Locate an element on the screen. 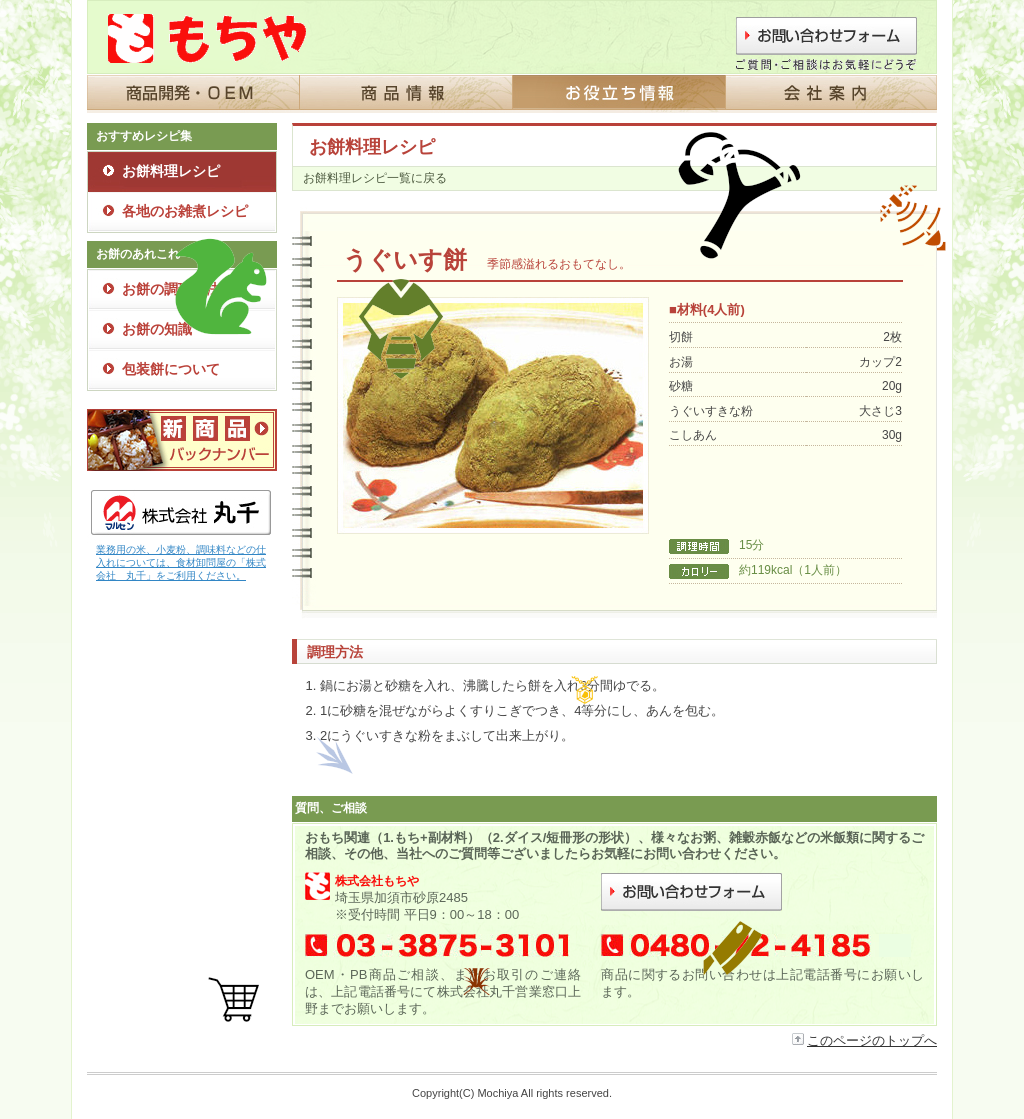 The height and width of the screenshot is (1119, 1024). wildlife or nature-themed game element is located at coordinates (220, 286).